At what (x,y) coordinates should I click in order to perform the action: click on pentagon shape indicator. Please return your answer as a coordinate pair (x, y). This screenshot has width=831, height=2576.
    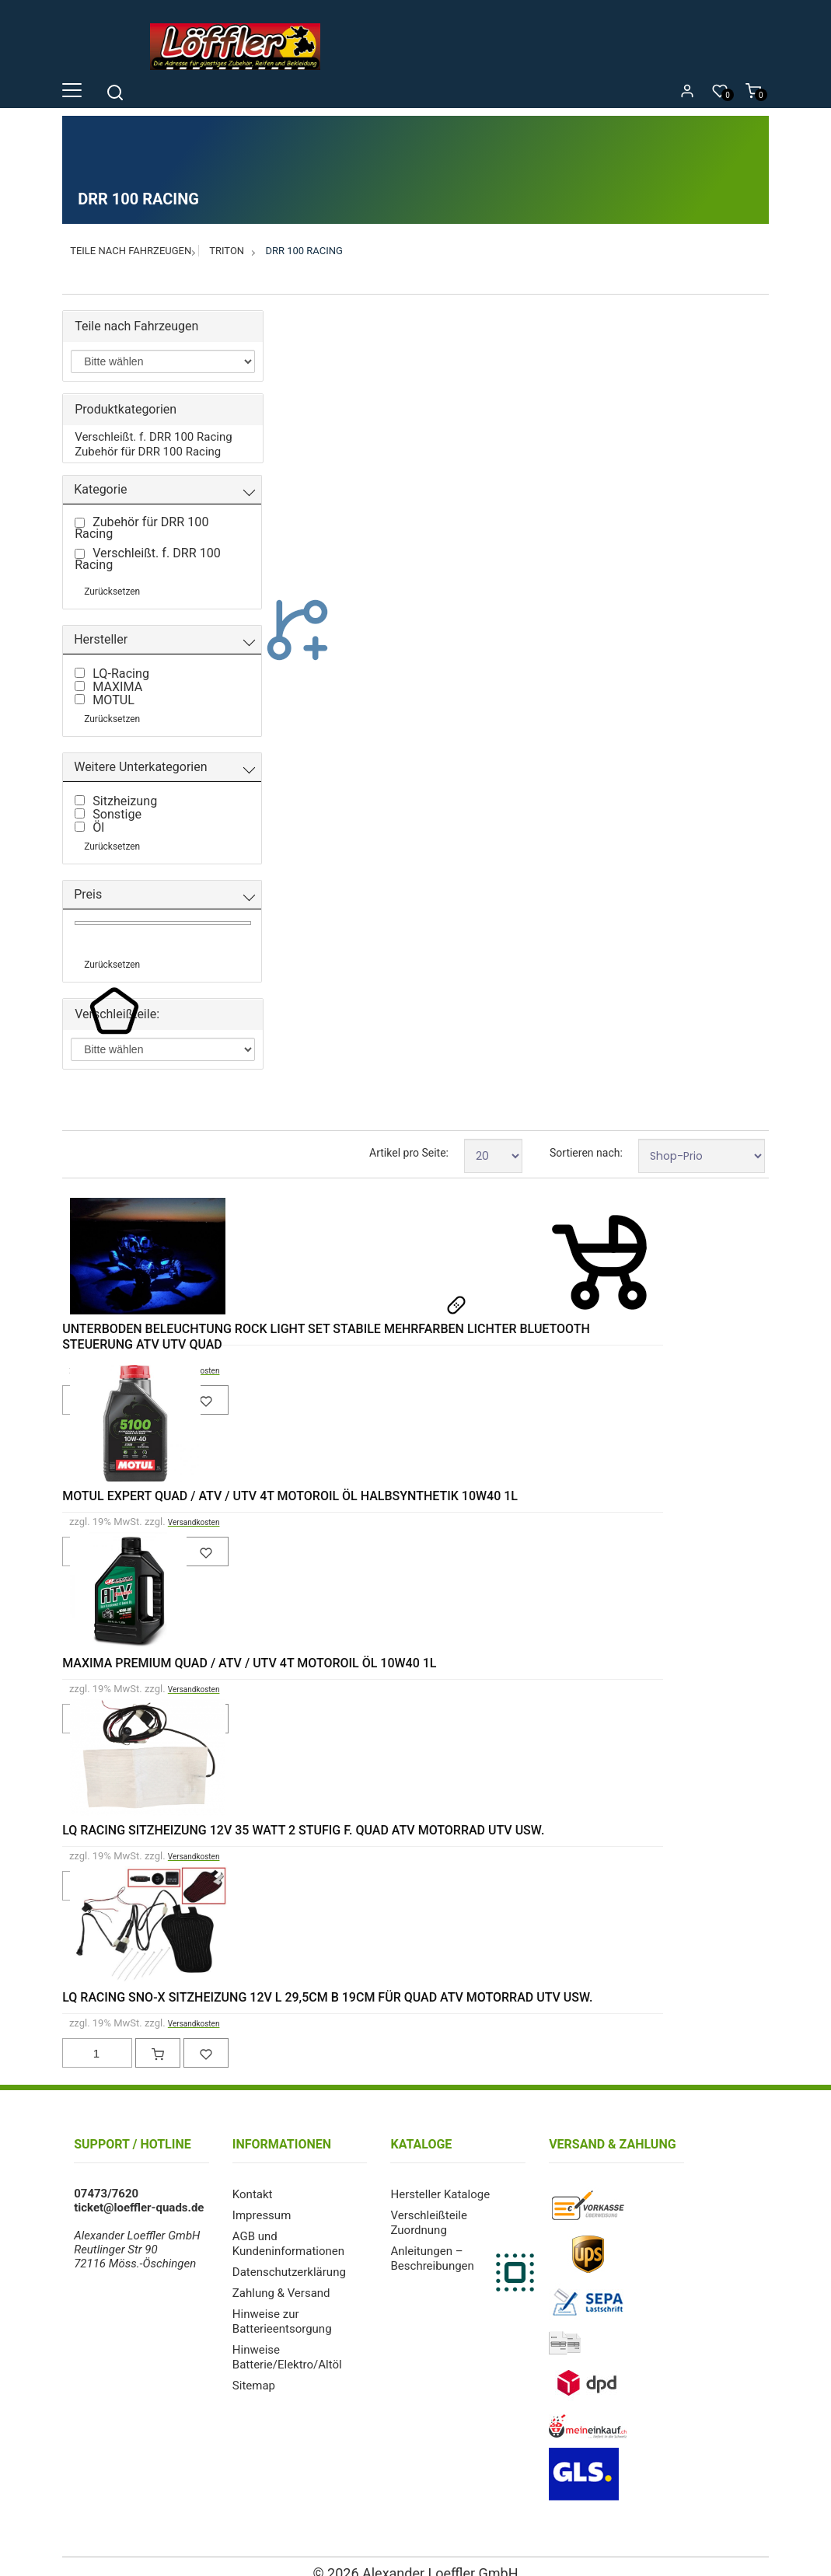
    Looking at the image, I should click on (114, 1012).